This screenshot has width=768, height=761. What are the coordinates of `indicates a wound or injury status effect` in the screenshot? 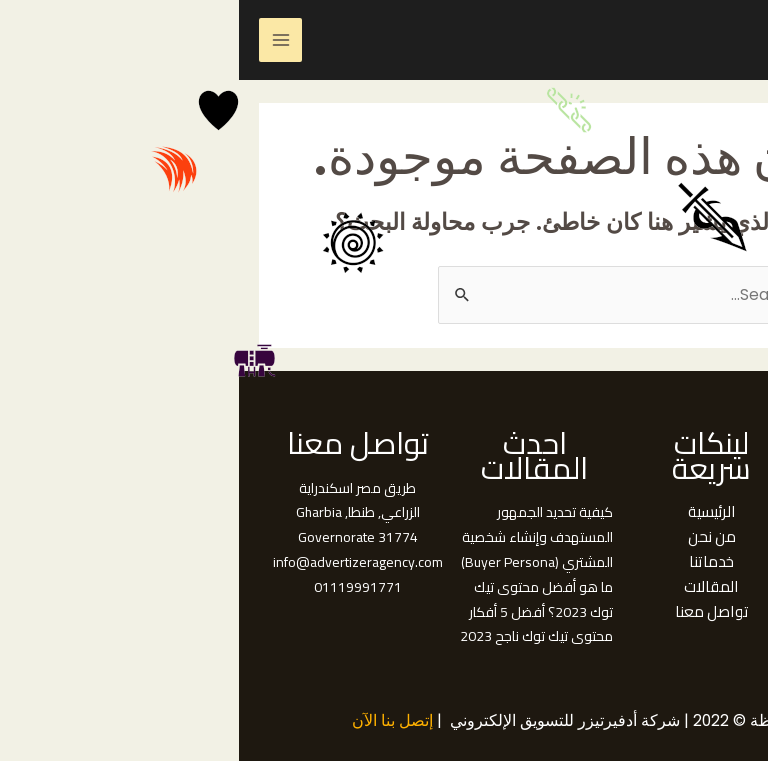 It's located at (174, 169).